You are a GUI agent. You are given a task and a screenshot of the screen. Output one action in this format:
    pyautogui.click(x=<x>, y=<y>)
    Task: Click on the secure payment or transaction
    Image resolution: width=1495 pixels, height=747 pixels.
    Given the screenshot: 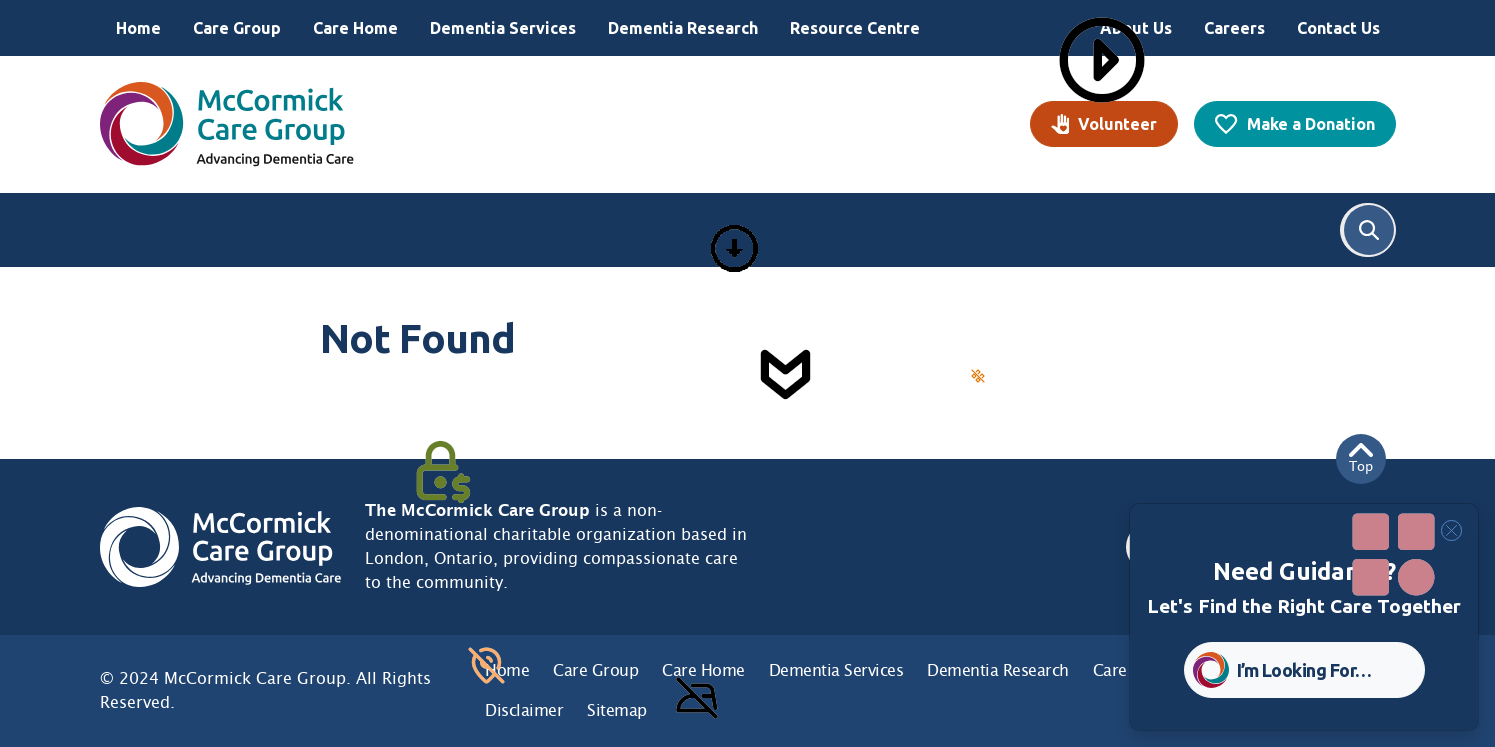 What is the action you would take?
    pyautogui.click(x=440, y=470)
    